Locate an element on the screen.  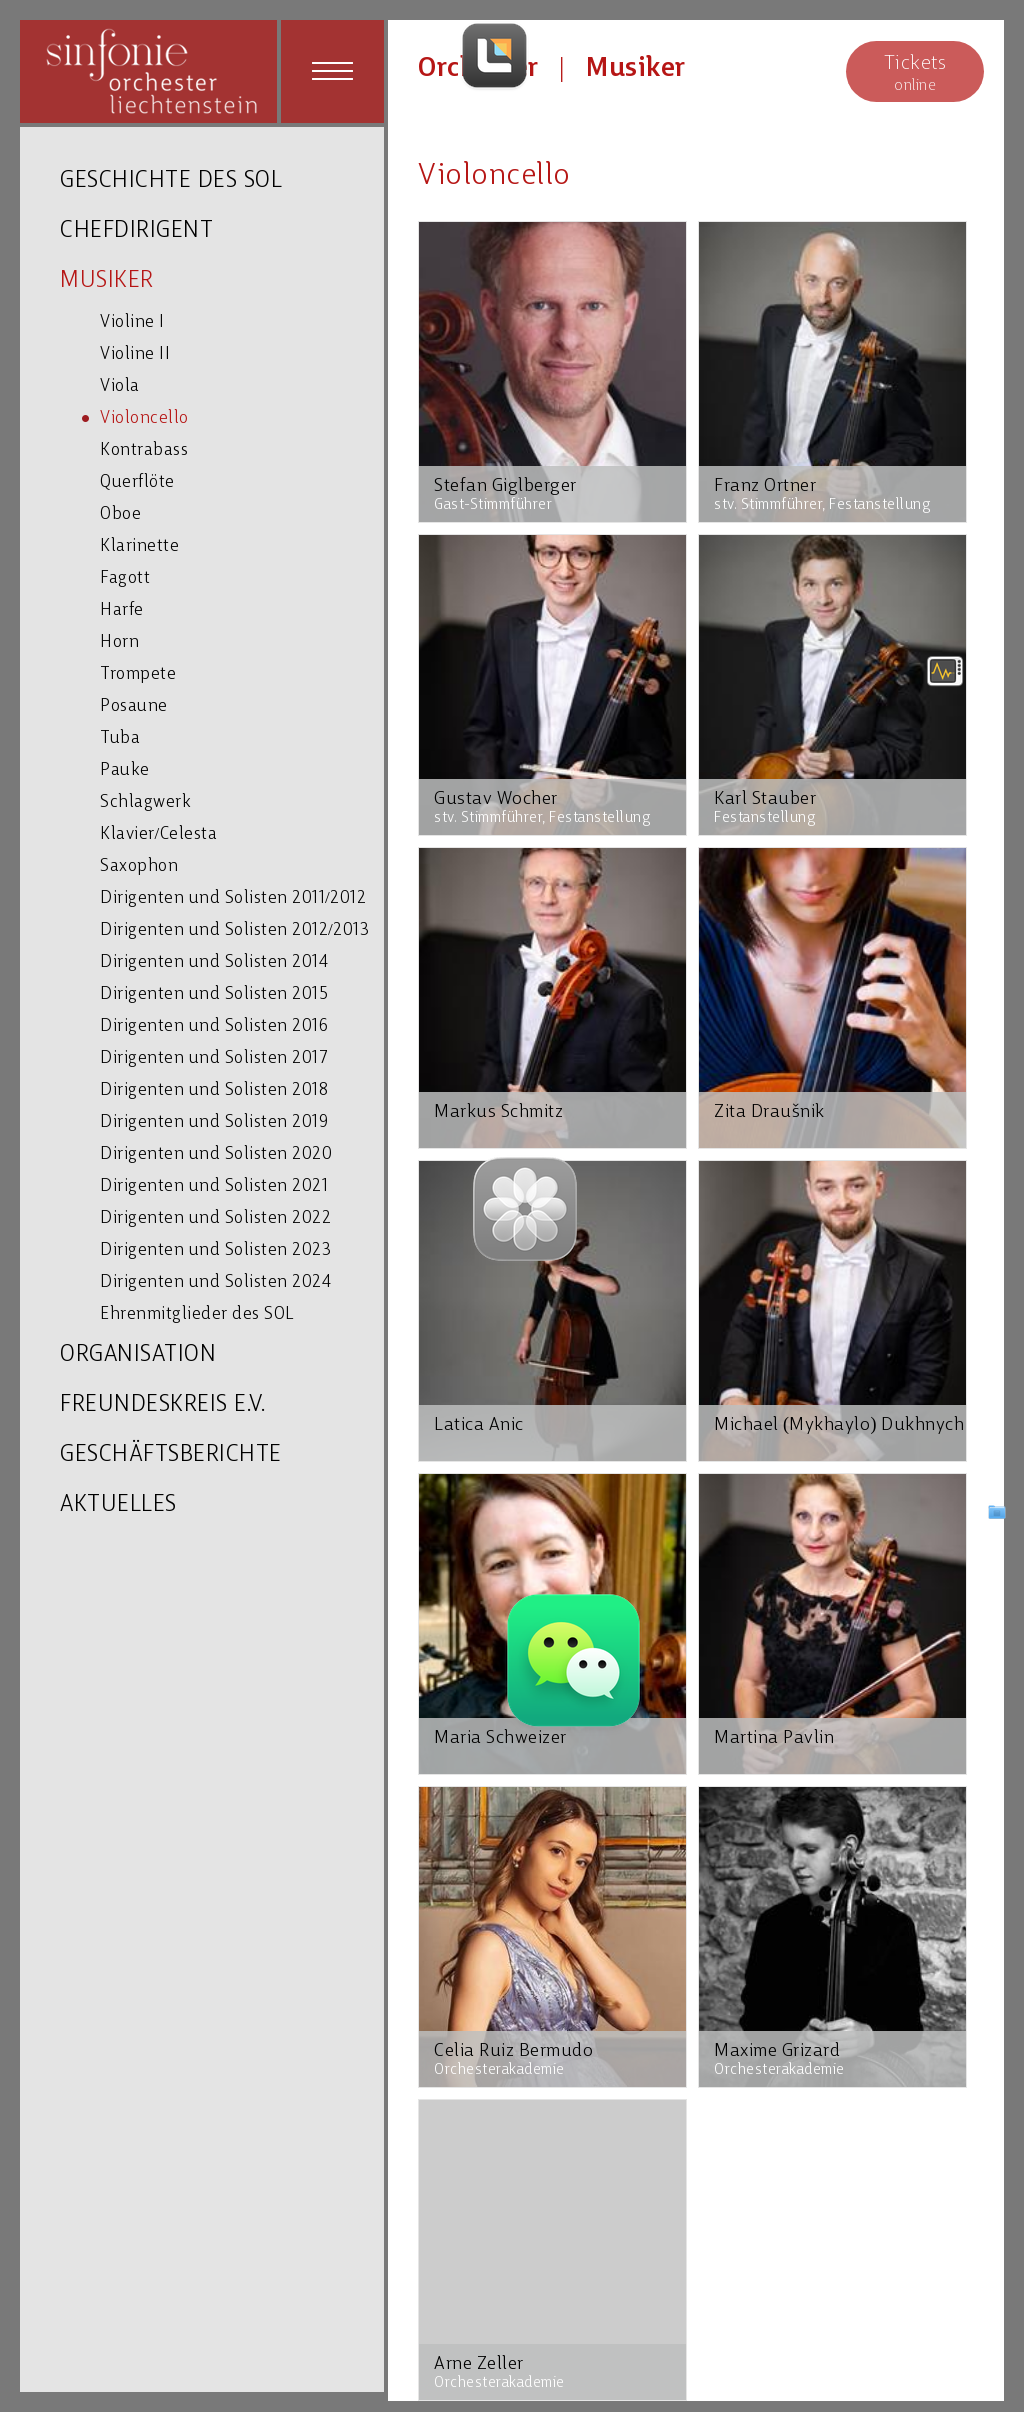
open the photos app is located at coordinates (525, 1209).